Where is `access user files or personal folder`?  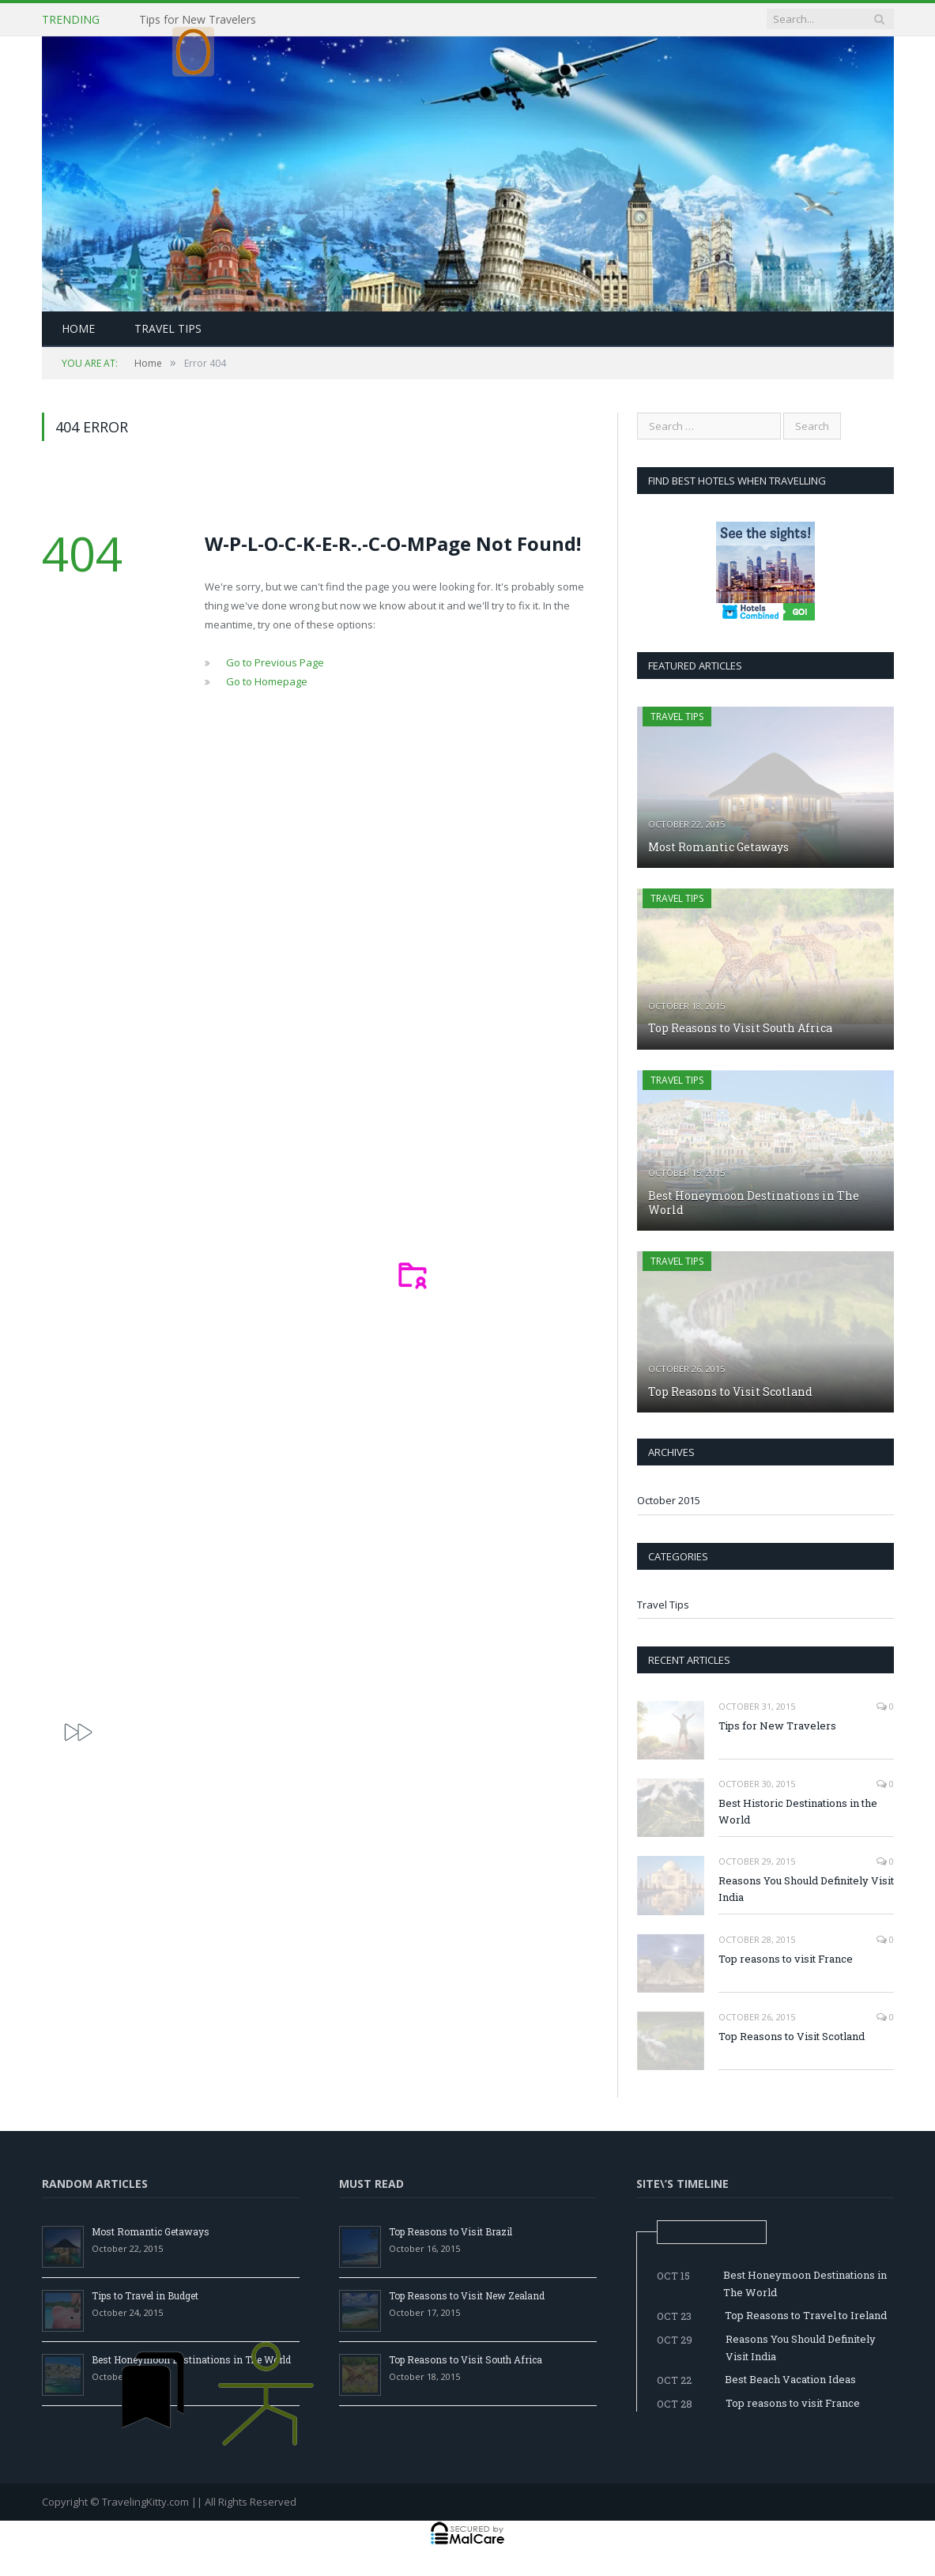
access user files or personal folder is located at coordinates (413, 1275).